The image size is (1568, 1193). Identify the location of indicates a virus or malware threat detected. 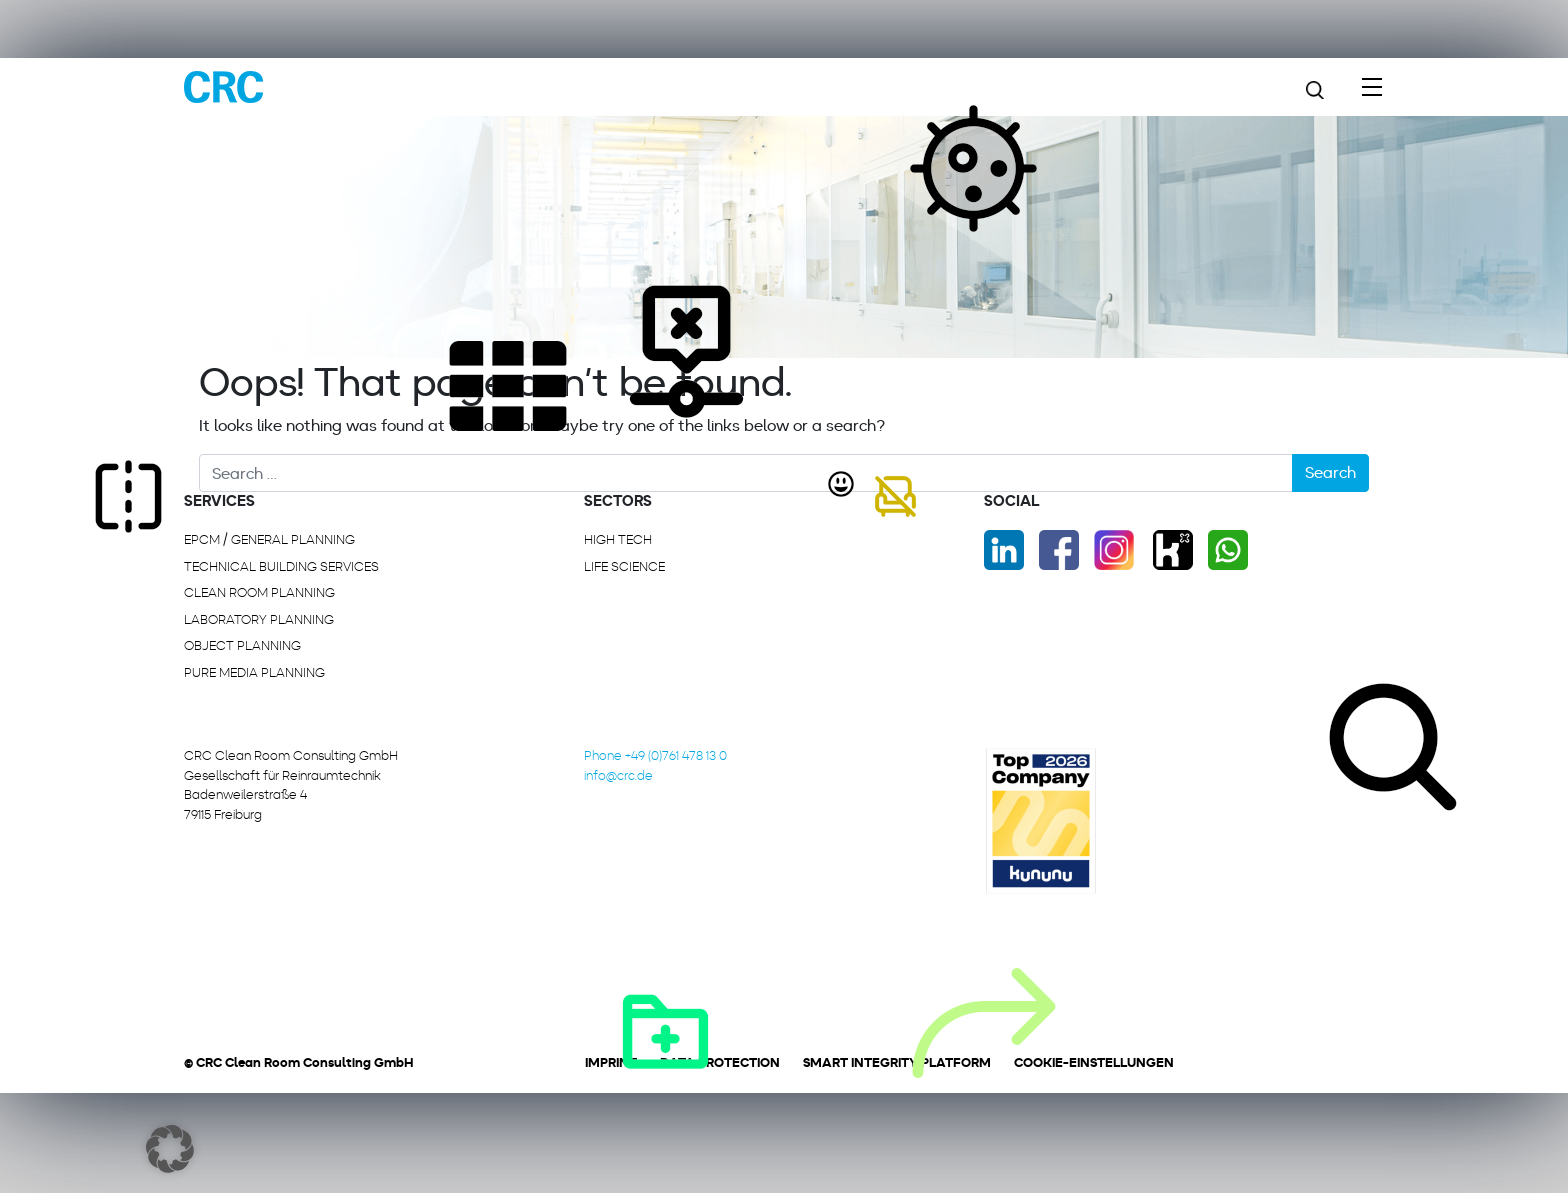
(973, 168).